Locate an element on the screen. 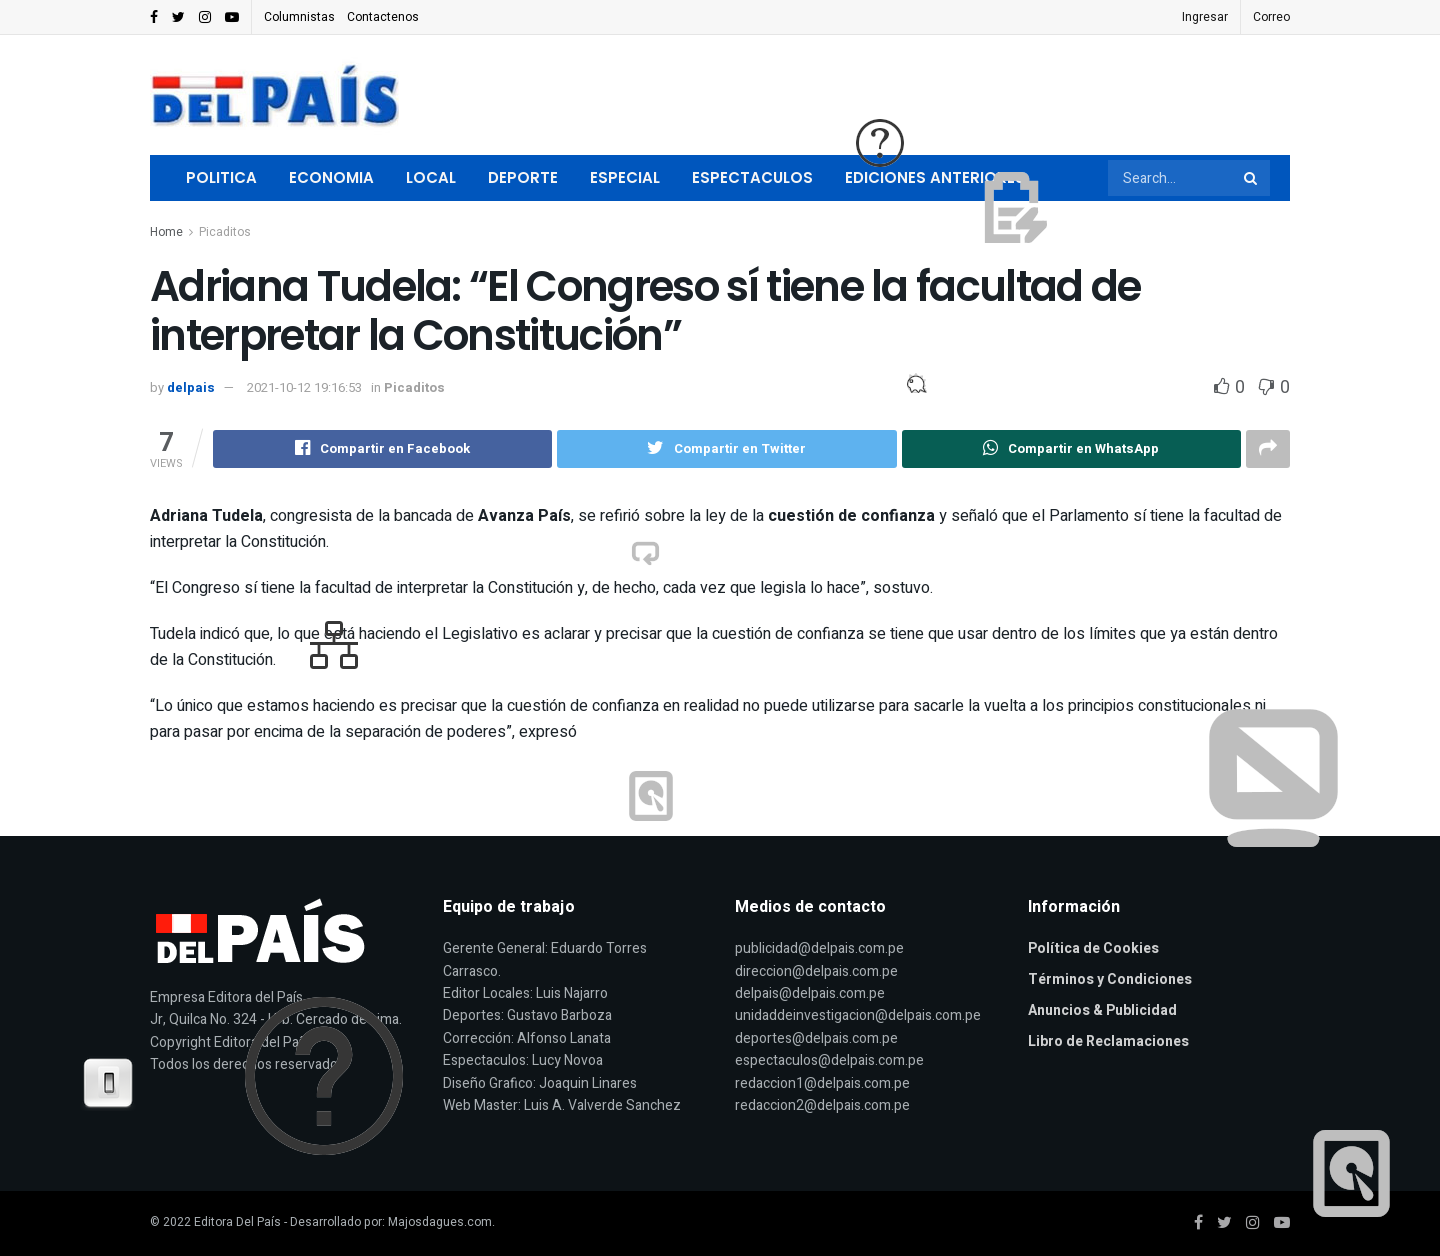  adjust display or monitor settings is located at coordinates (1273, 773).